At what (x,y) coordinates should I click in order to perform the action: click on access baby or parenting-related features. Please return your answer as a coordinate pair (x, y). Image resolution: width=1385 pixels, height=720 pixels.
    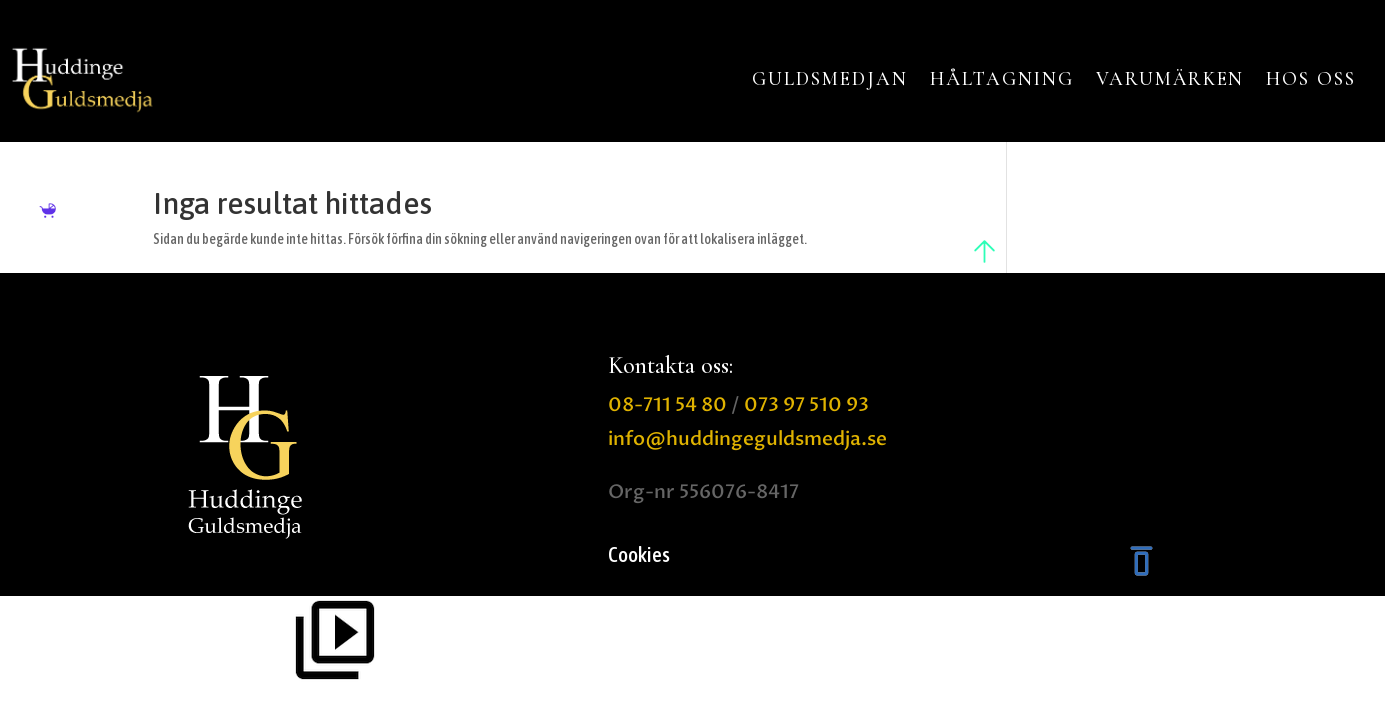
    Looking at the image, I should click on (48, 210).